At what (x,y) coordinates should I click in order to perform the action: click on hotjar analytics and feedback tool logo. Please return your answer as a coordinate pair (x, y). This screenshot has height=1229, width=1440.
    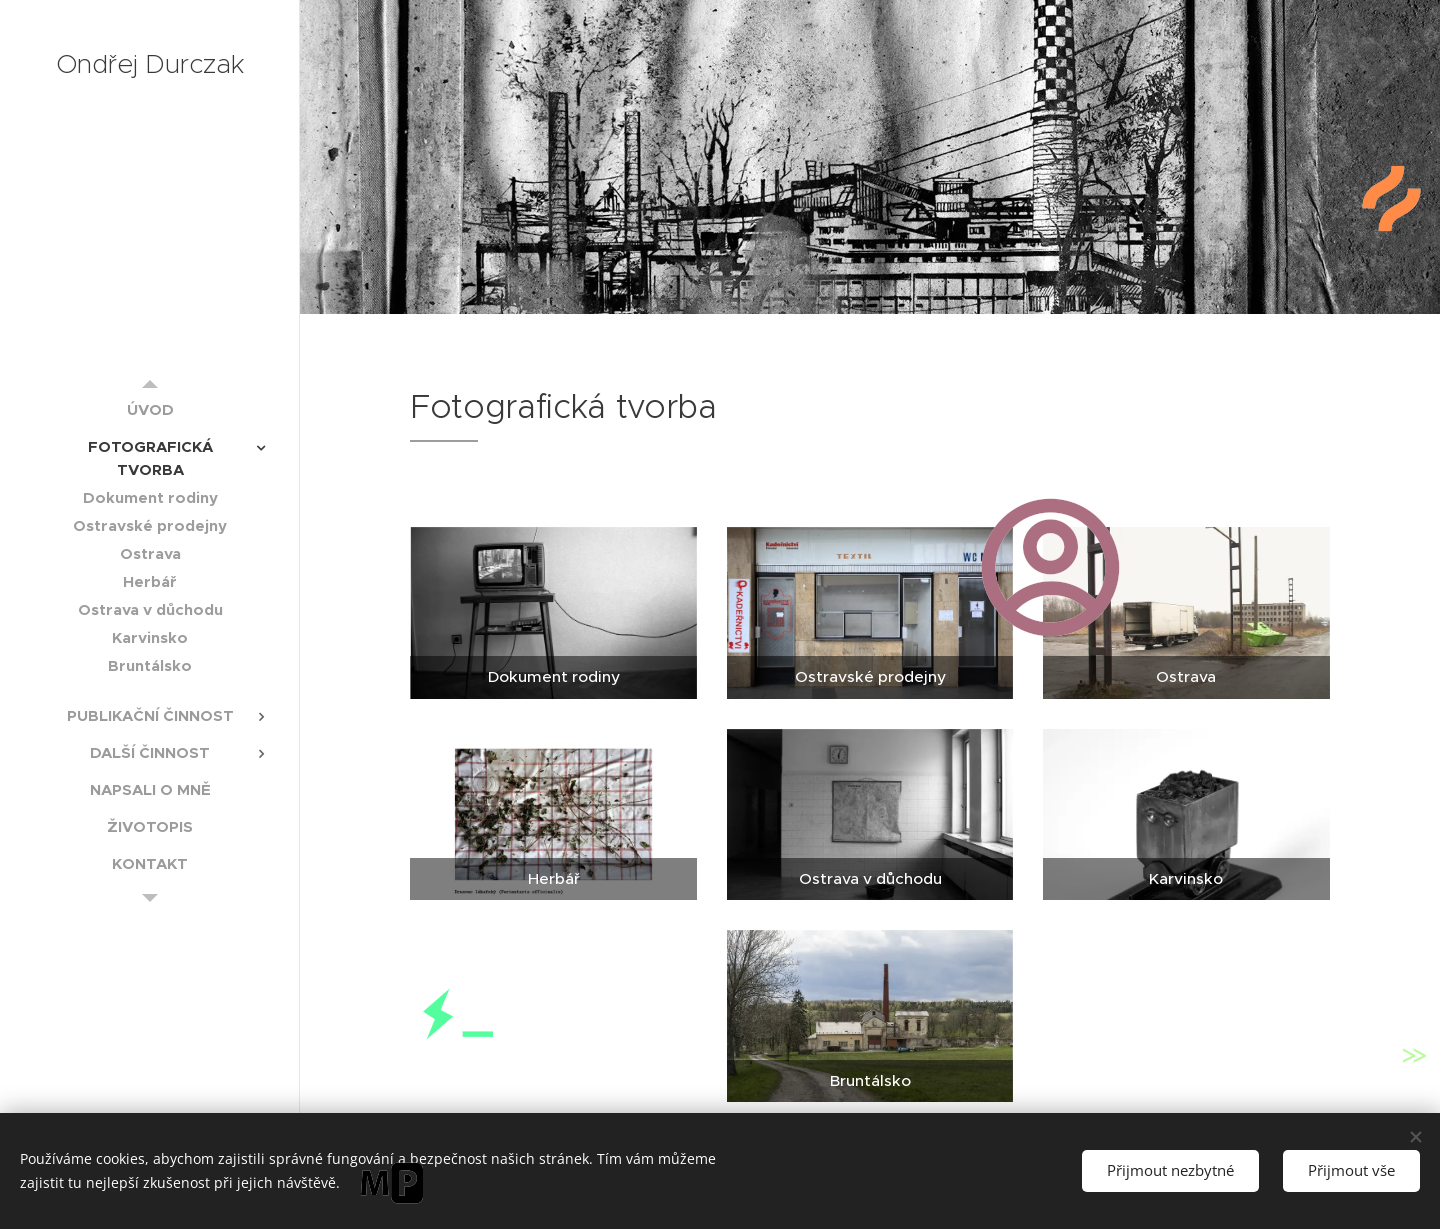
    Looking at the image, I should click on (1391, 198).